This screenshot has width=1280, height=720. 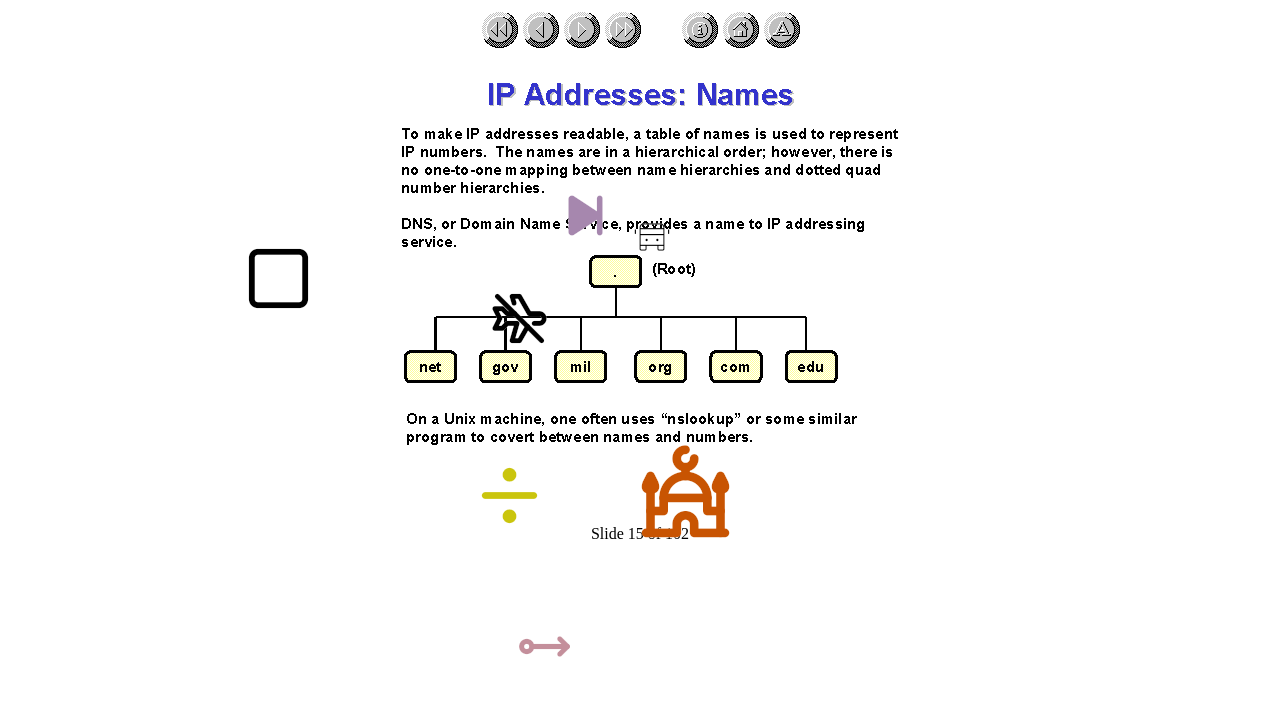 What do you see at coordinates (509, 495) in the screenshot?
I see `perform a division calculation` at bounding box center [509, 495].